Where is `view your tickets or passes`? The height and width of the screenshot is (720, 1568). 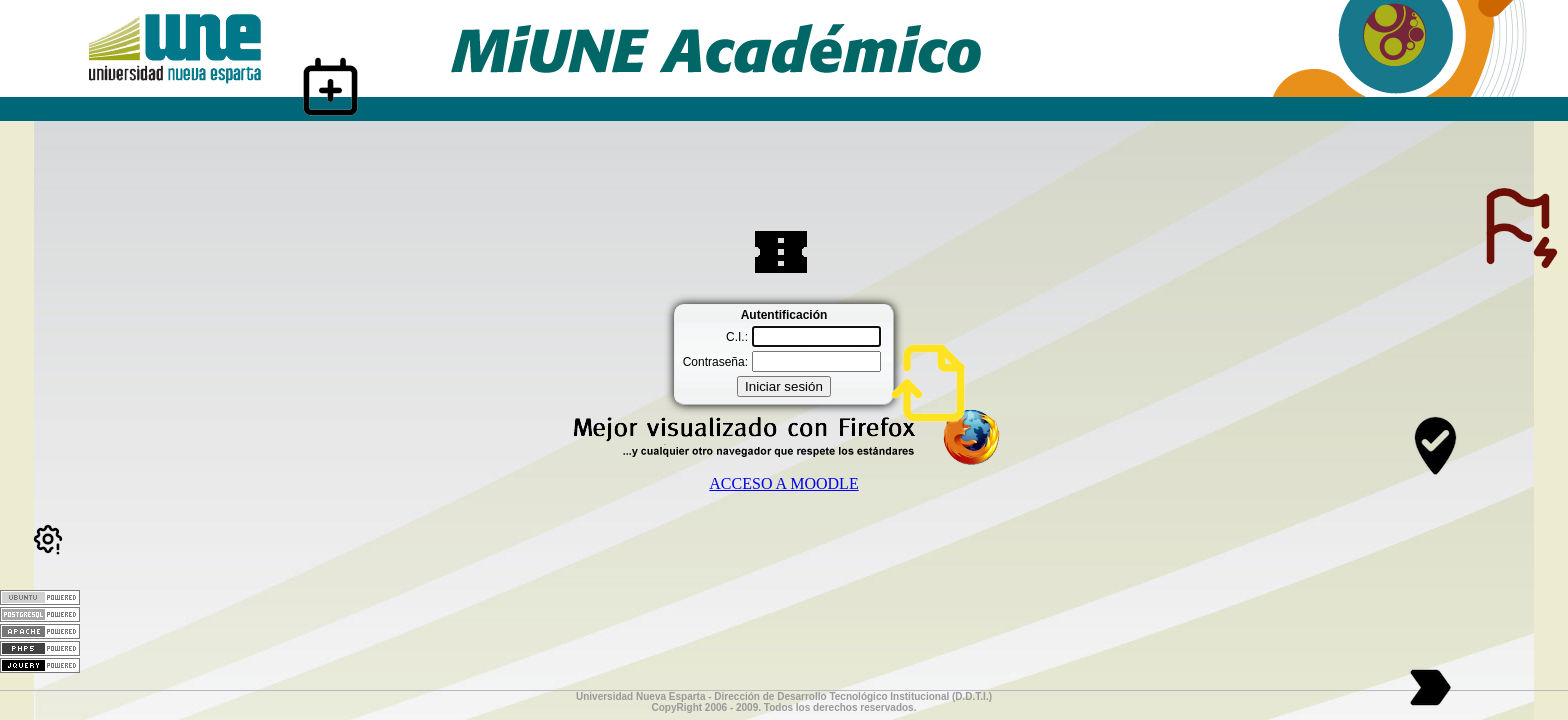
view your tickets or passes is located at coordinates (781, 252).